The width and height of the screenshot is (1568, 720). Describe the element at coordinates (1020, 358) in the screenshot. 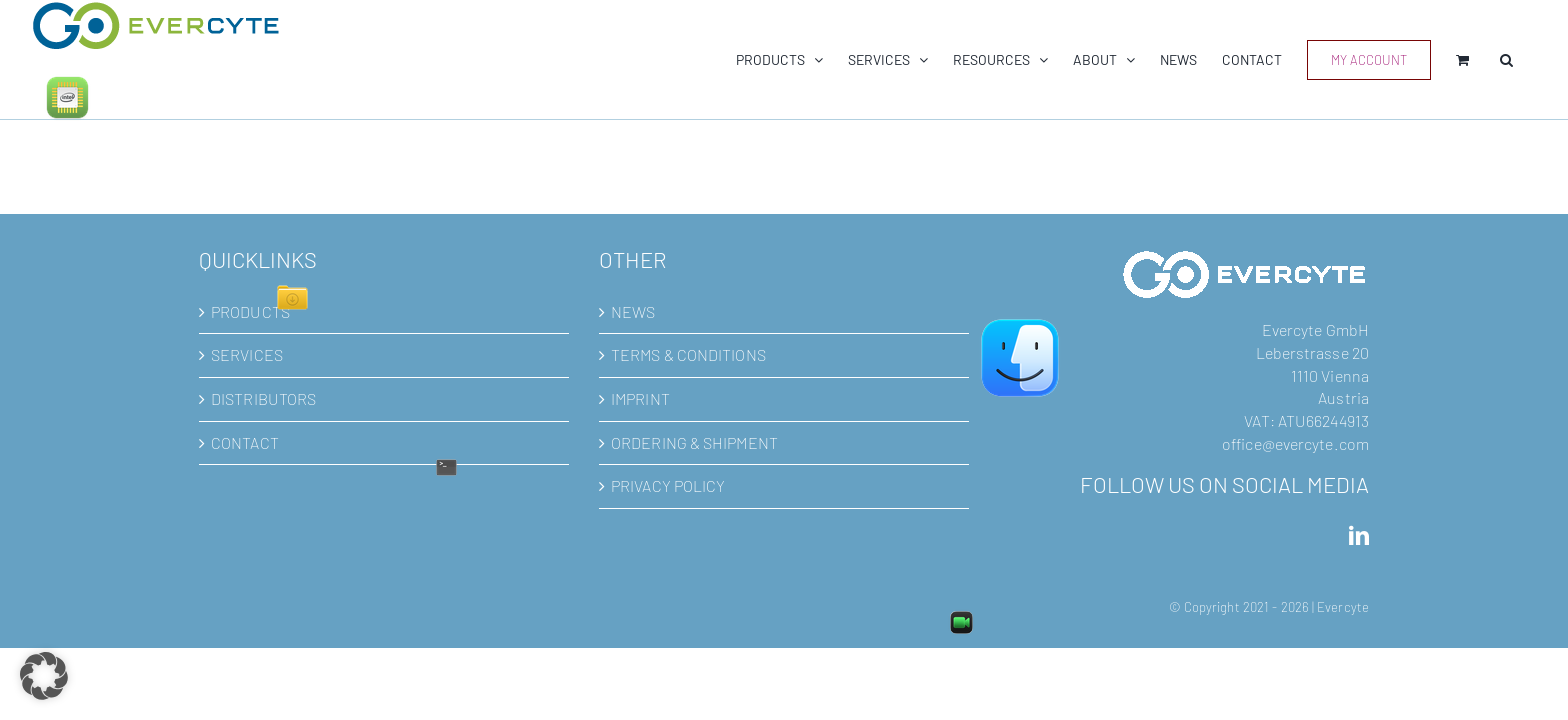

I see `open Finder to browse files and folders` at that location.